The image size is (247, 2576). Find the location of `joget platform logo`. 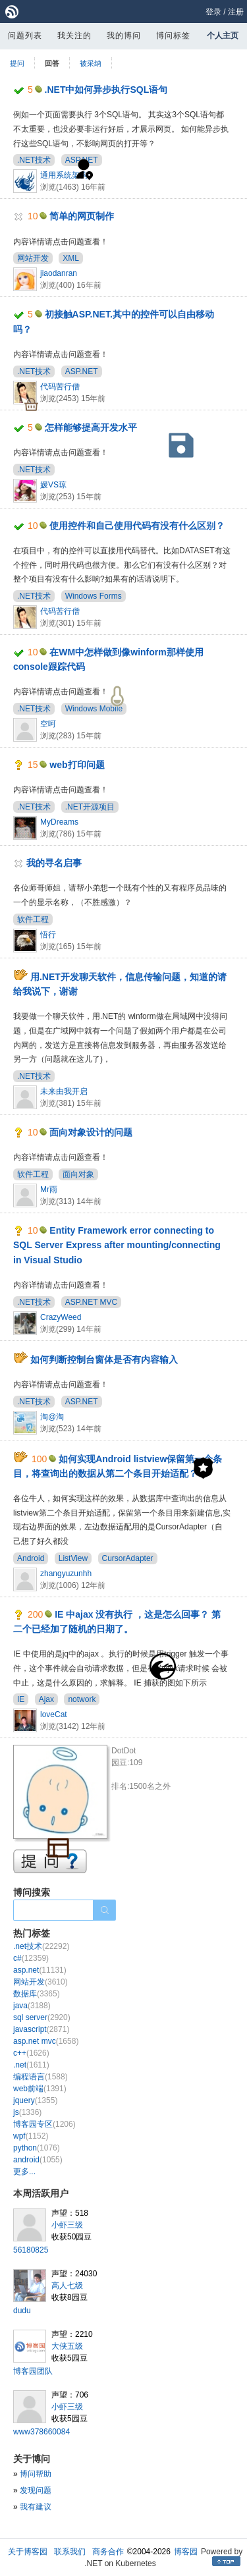

joget platform logo is located at coordinates (163, 1666).